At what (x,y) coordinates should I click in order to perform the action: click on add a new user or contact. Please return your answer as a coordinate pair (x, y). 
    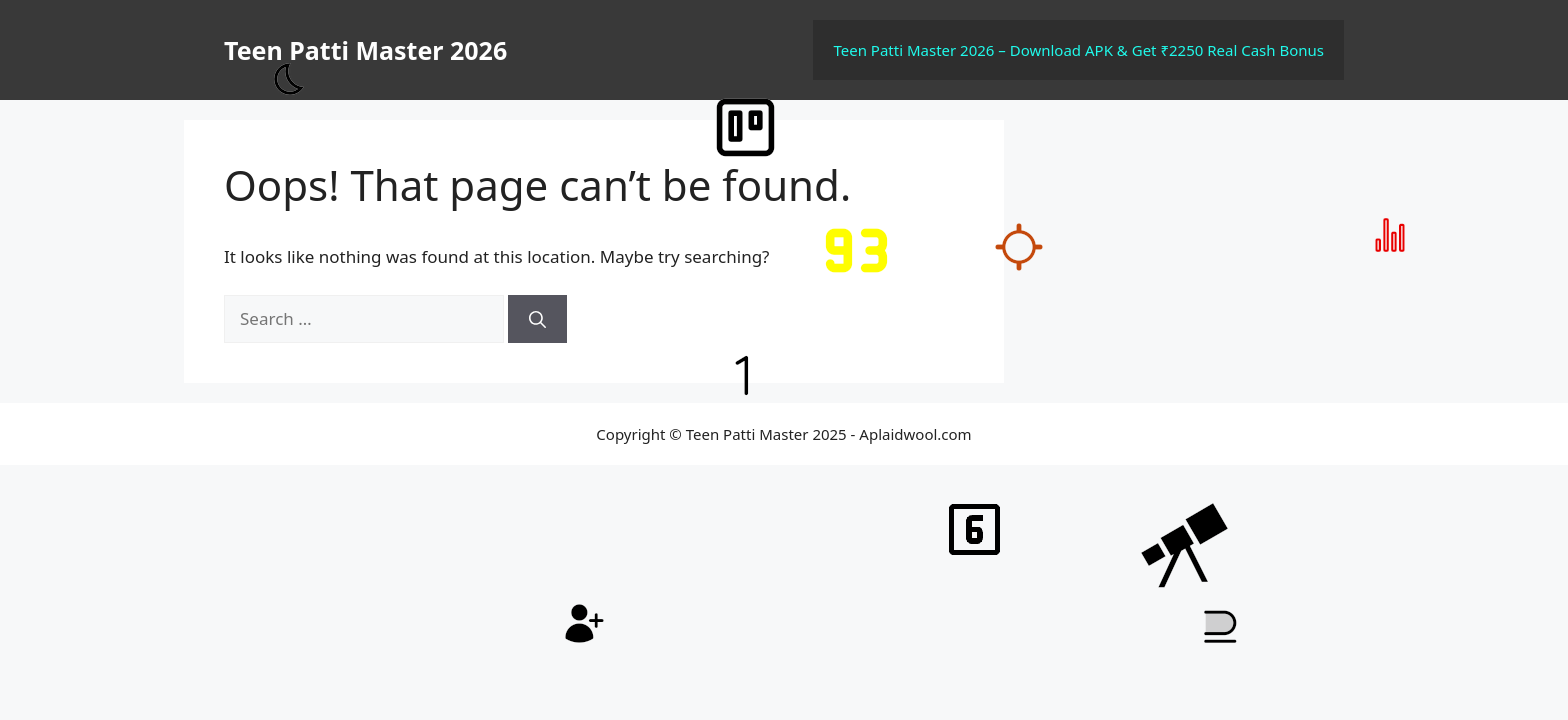
    Looking at the image, I should click on (584, 623).